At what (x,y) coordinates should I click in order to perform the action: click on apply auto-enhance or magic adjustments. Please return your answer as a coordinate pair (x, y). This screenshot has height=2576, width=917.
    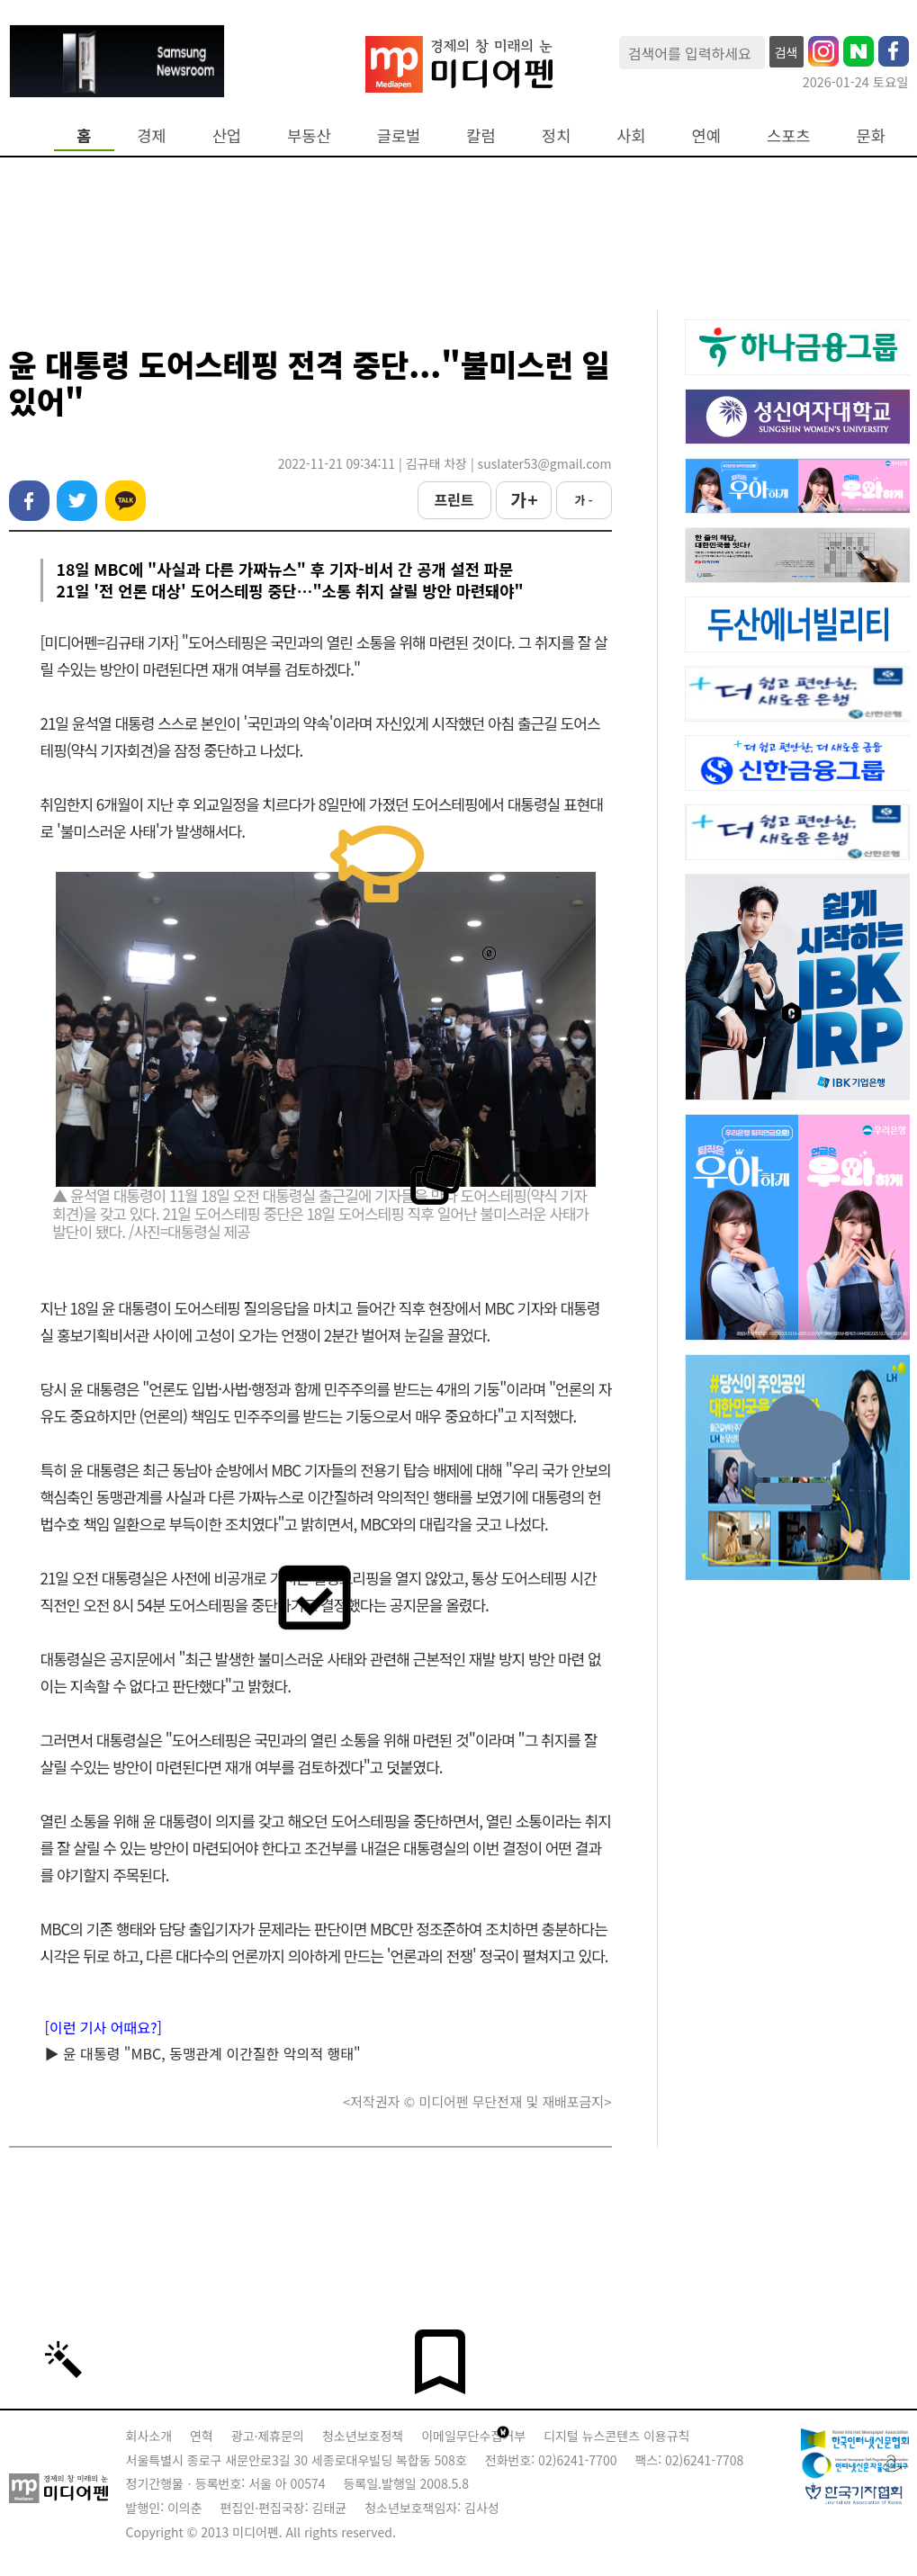
    Looking at the image, I should click on (63, 2359).